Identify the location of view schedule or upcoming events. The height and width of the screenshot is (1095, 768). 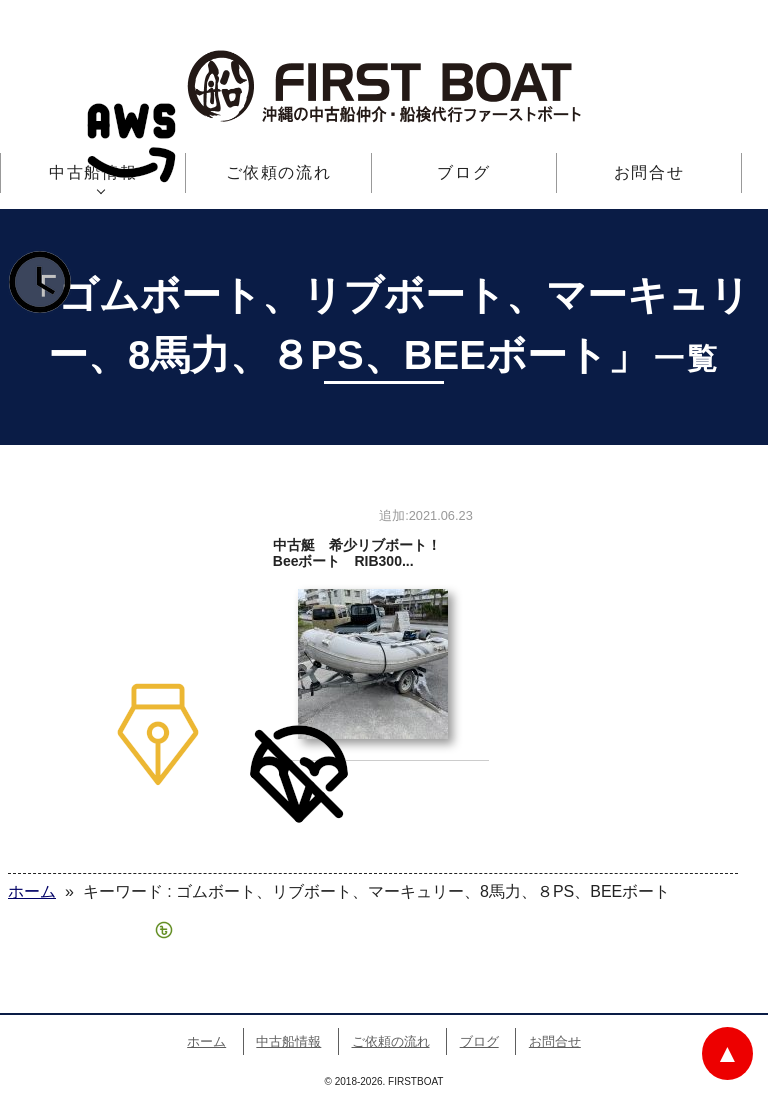
(40, 282).